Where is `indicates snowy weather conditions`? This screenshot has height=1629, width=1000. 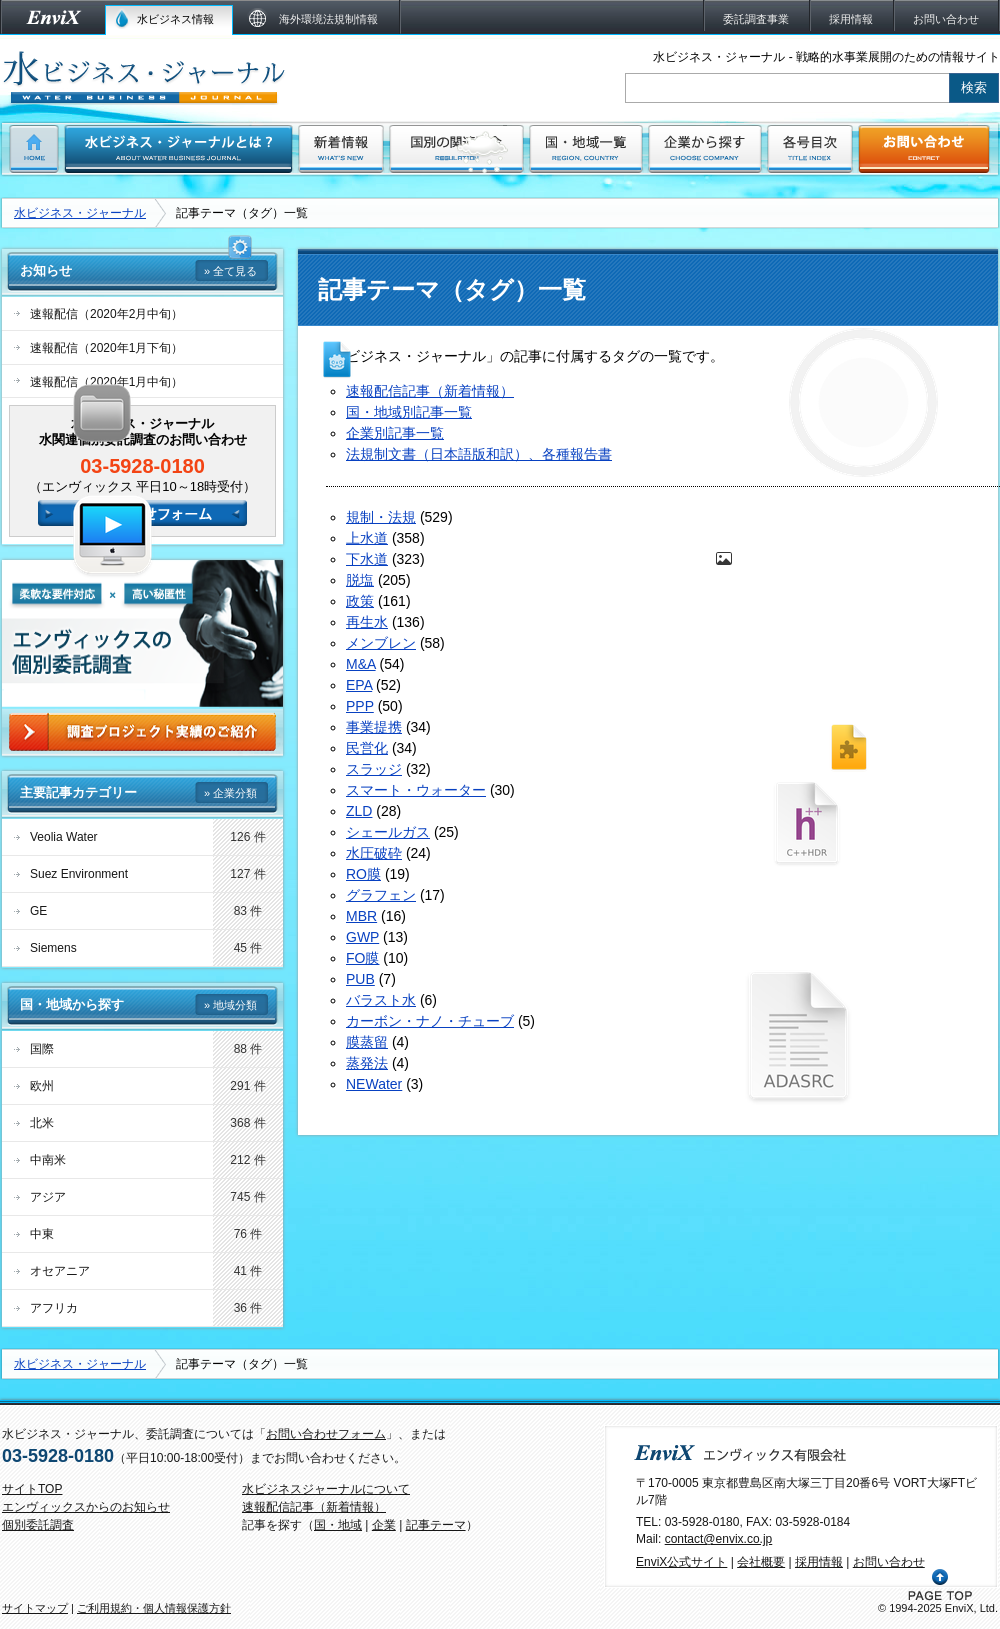 indicates snowy weather conditions is located at coordinates (482, 147).